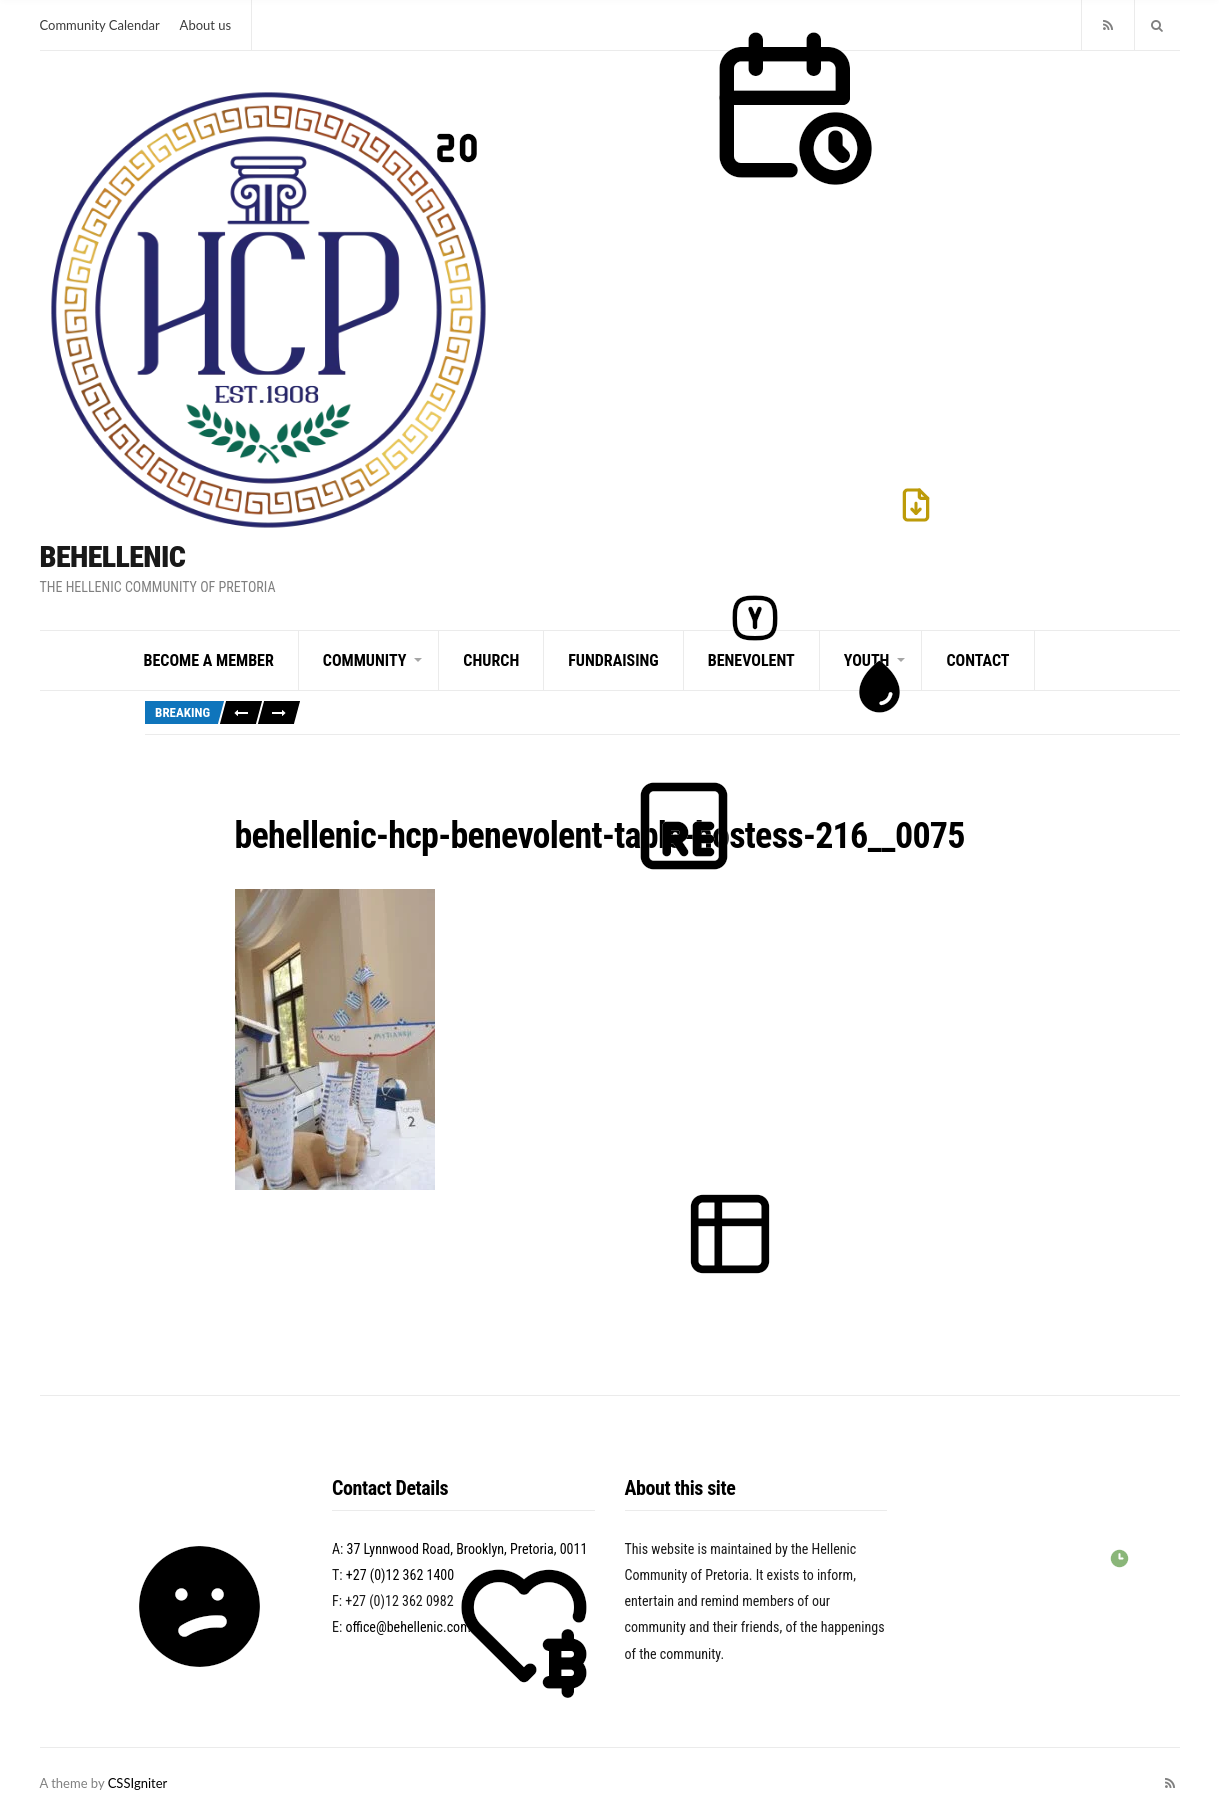 The width and height of the screenshot is (1219, 1818). I want to click on indicates a confused or uncertain state, so click(199, 1606).